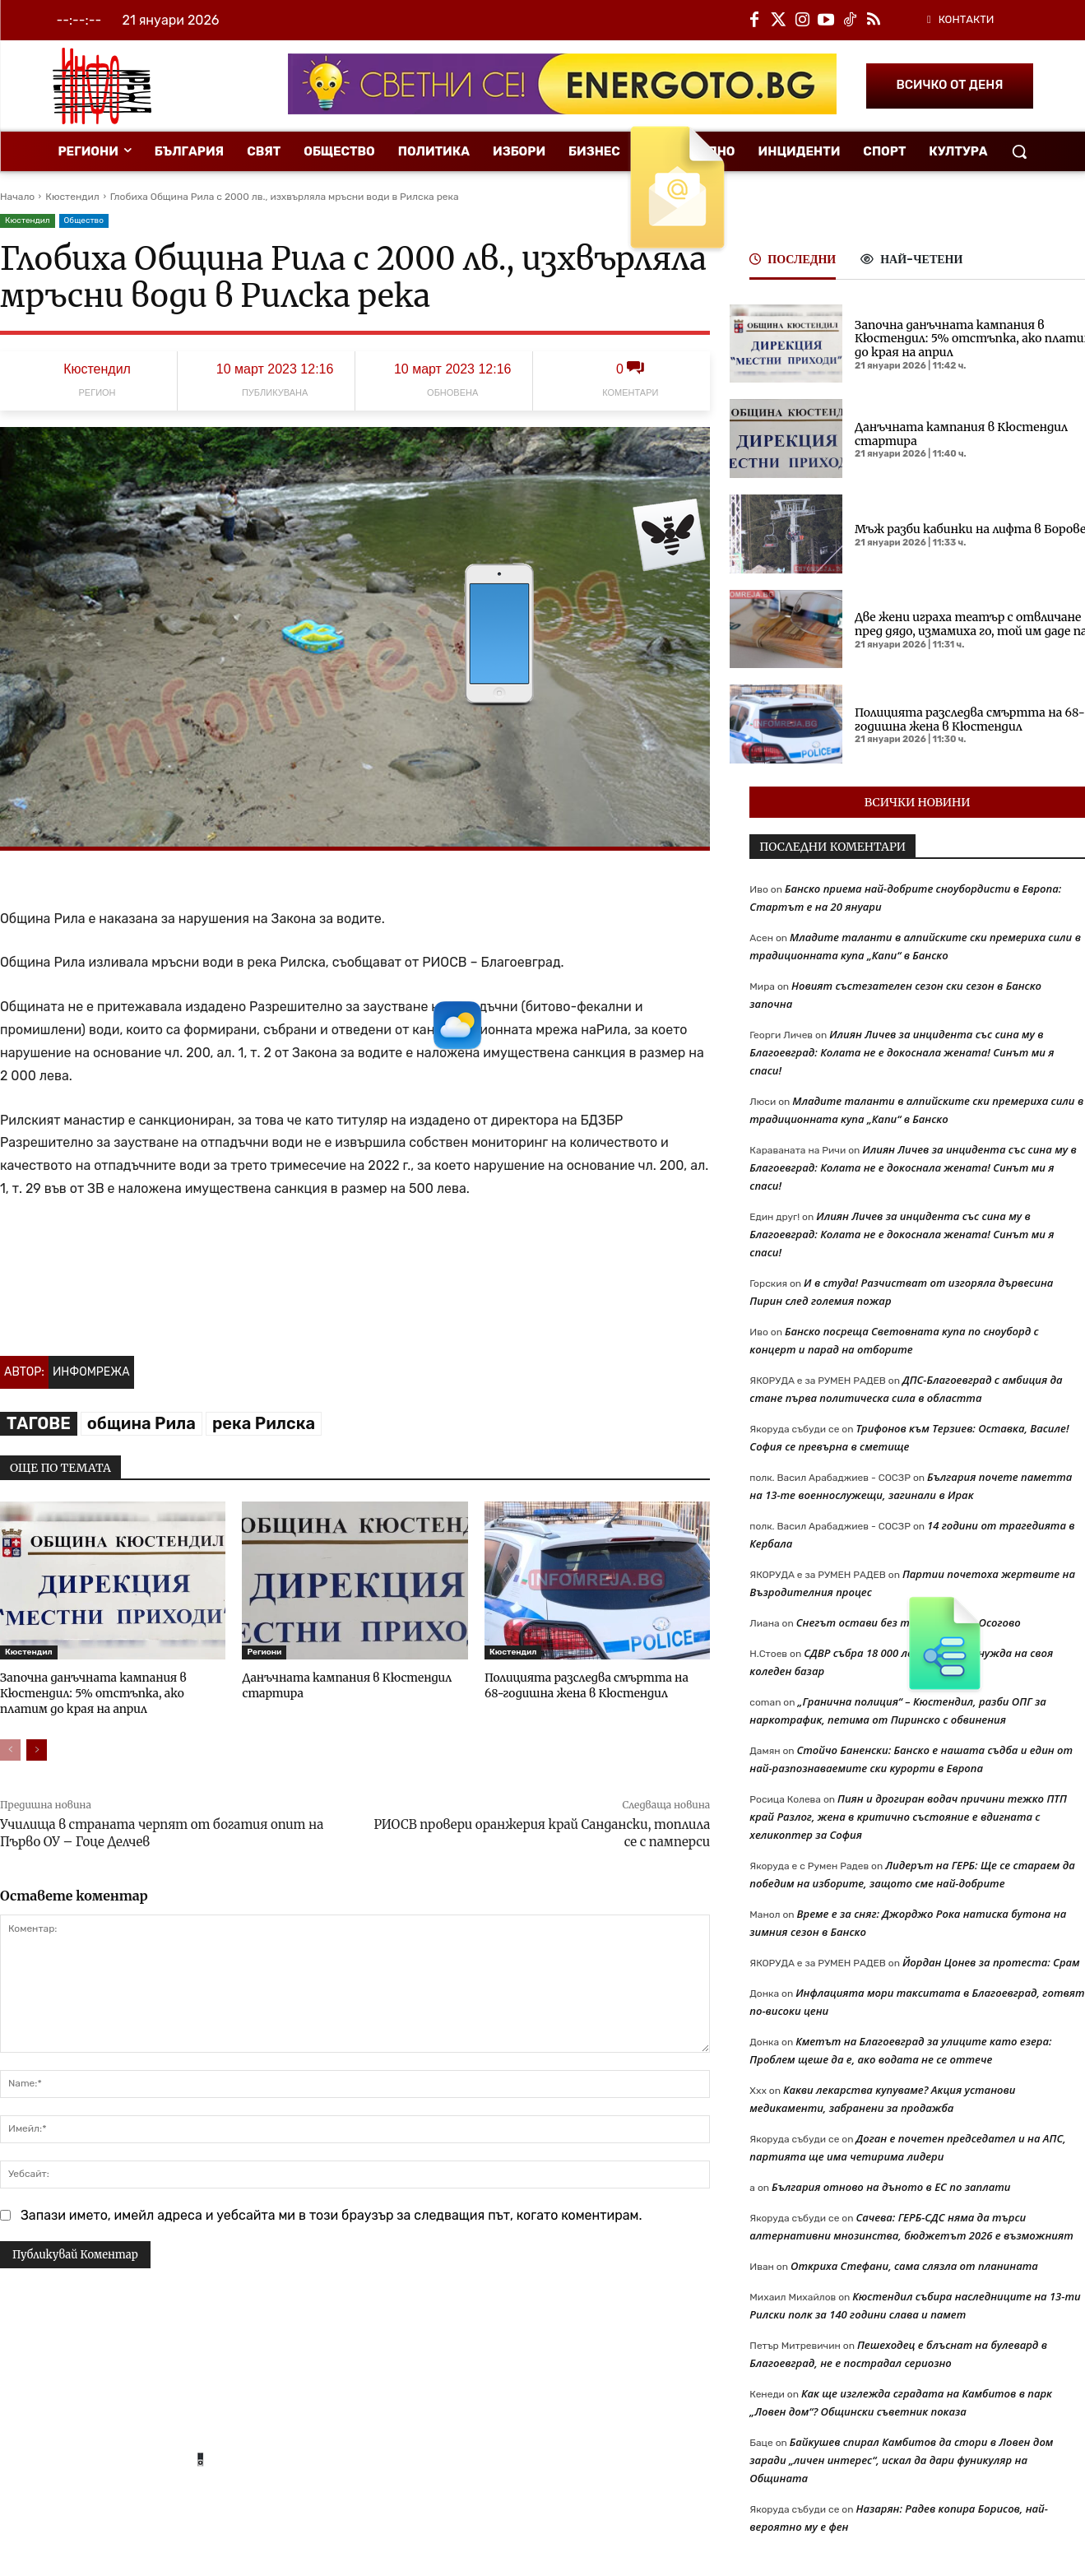  What do you see at coordinates (669, 535) in the screenshot?
I see `open Kandji Agent for device management` at bounding box center [669, 535].